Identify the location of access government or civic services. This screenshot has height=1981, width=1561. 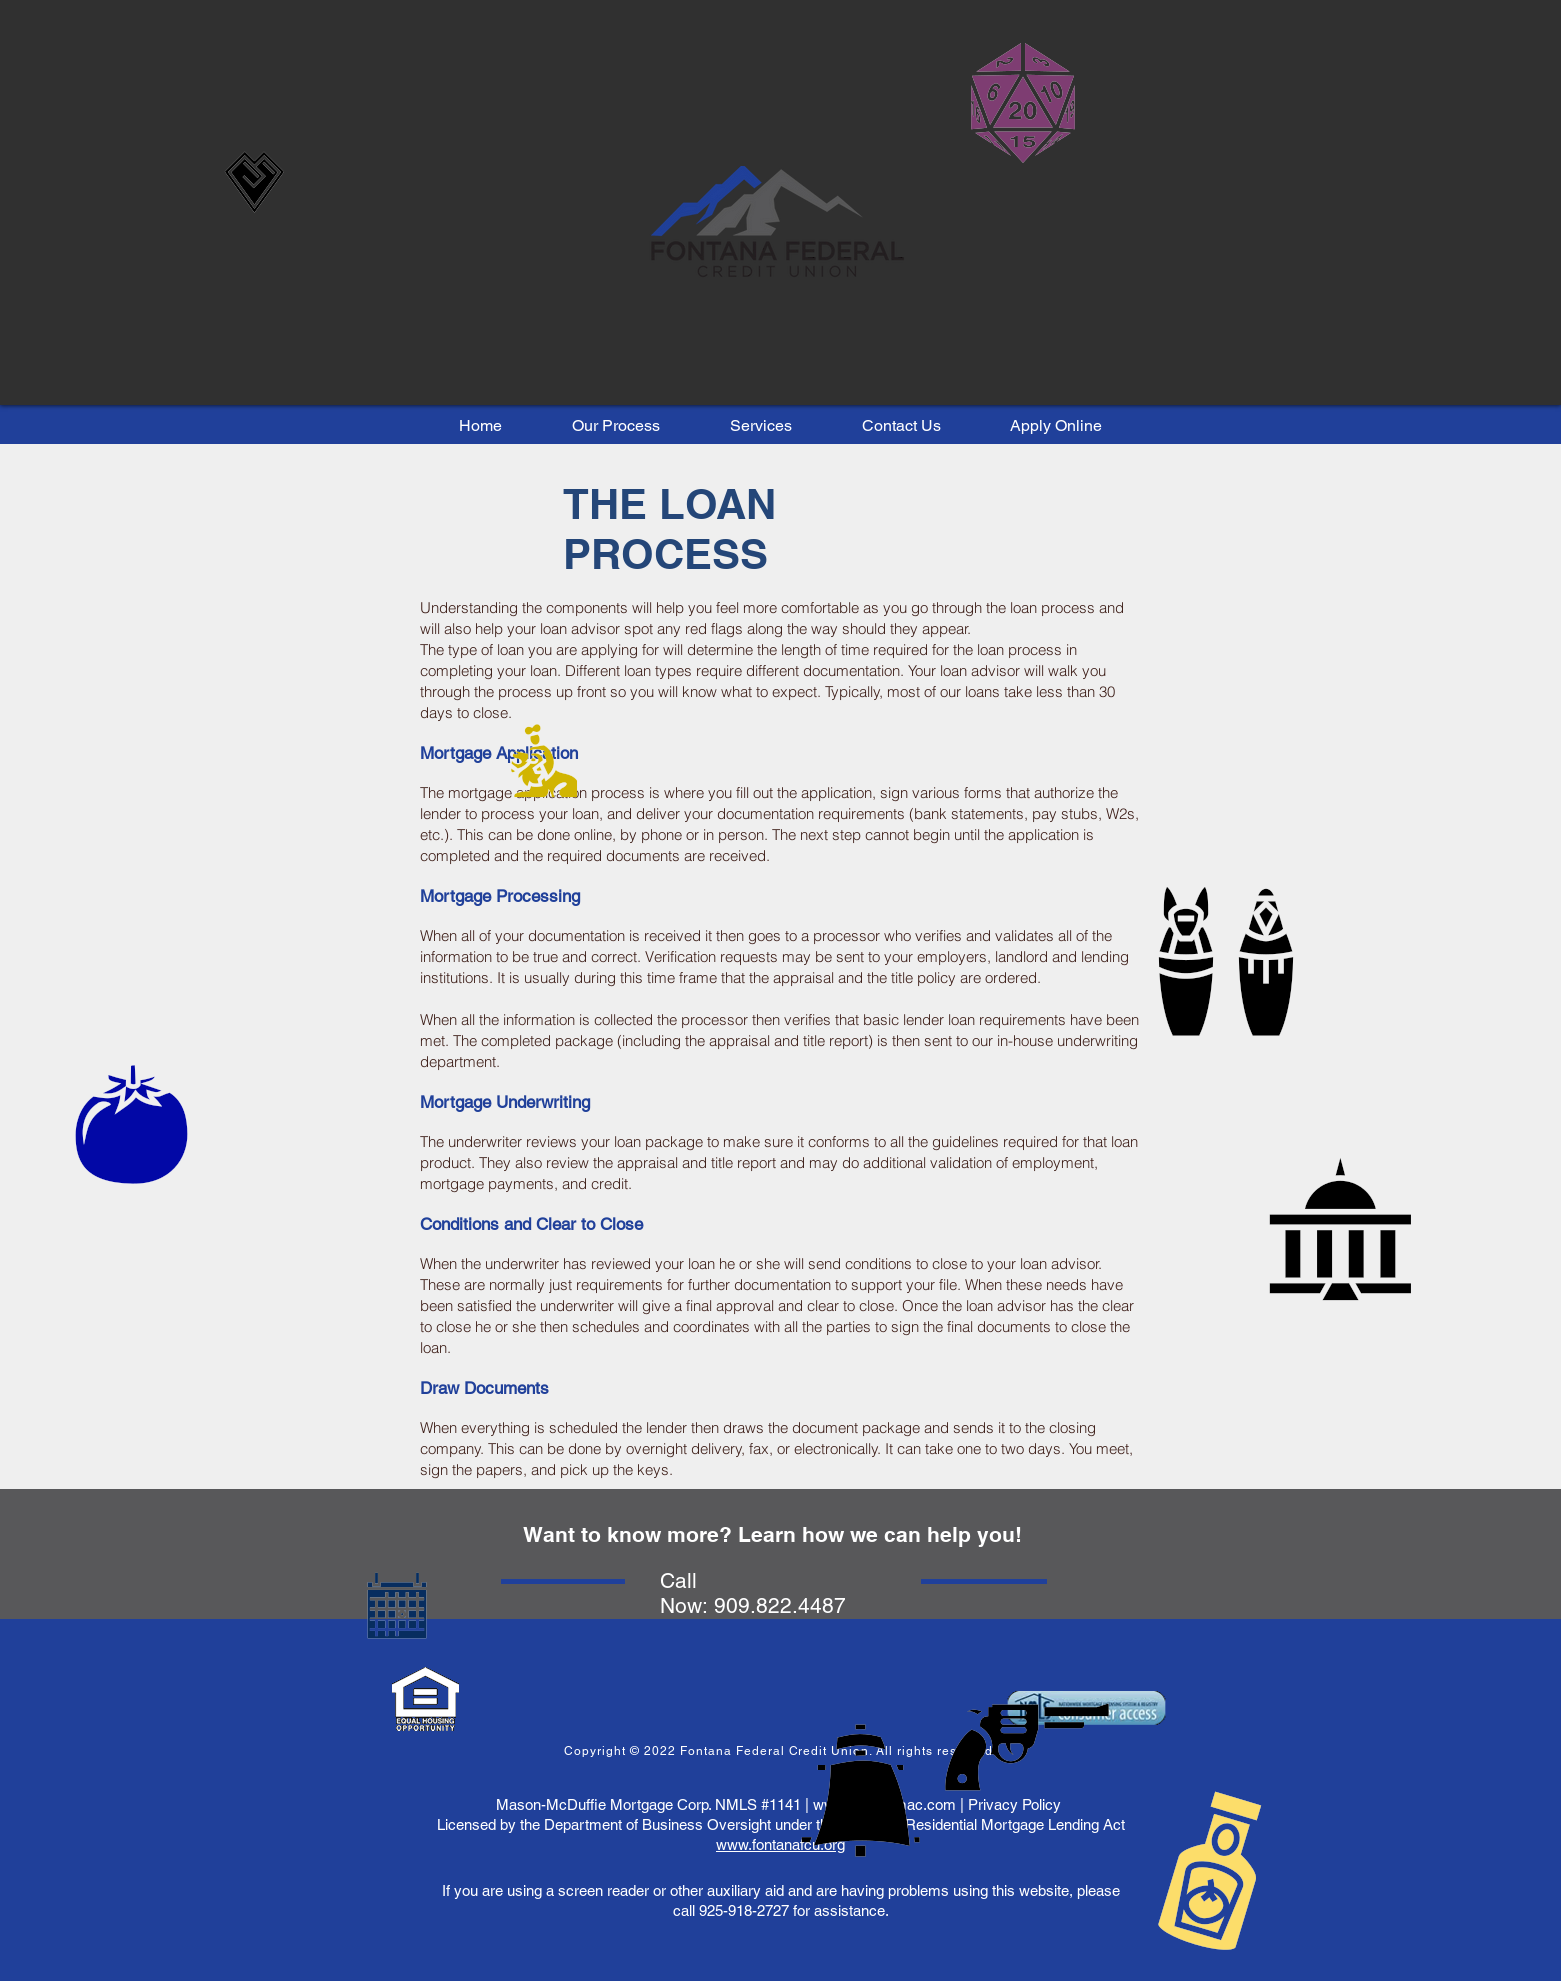
(1340, 1228).